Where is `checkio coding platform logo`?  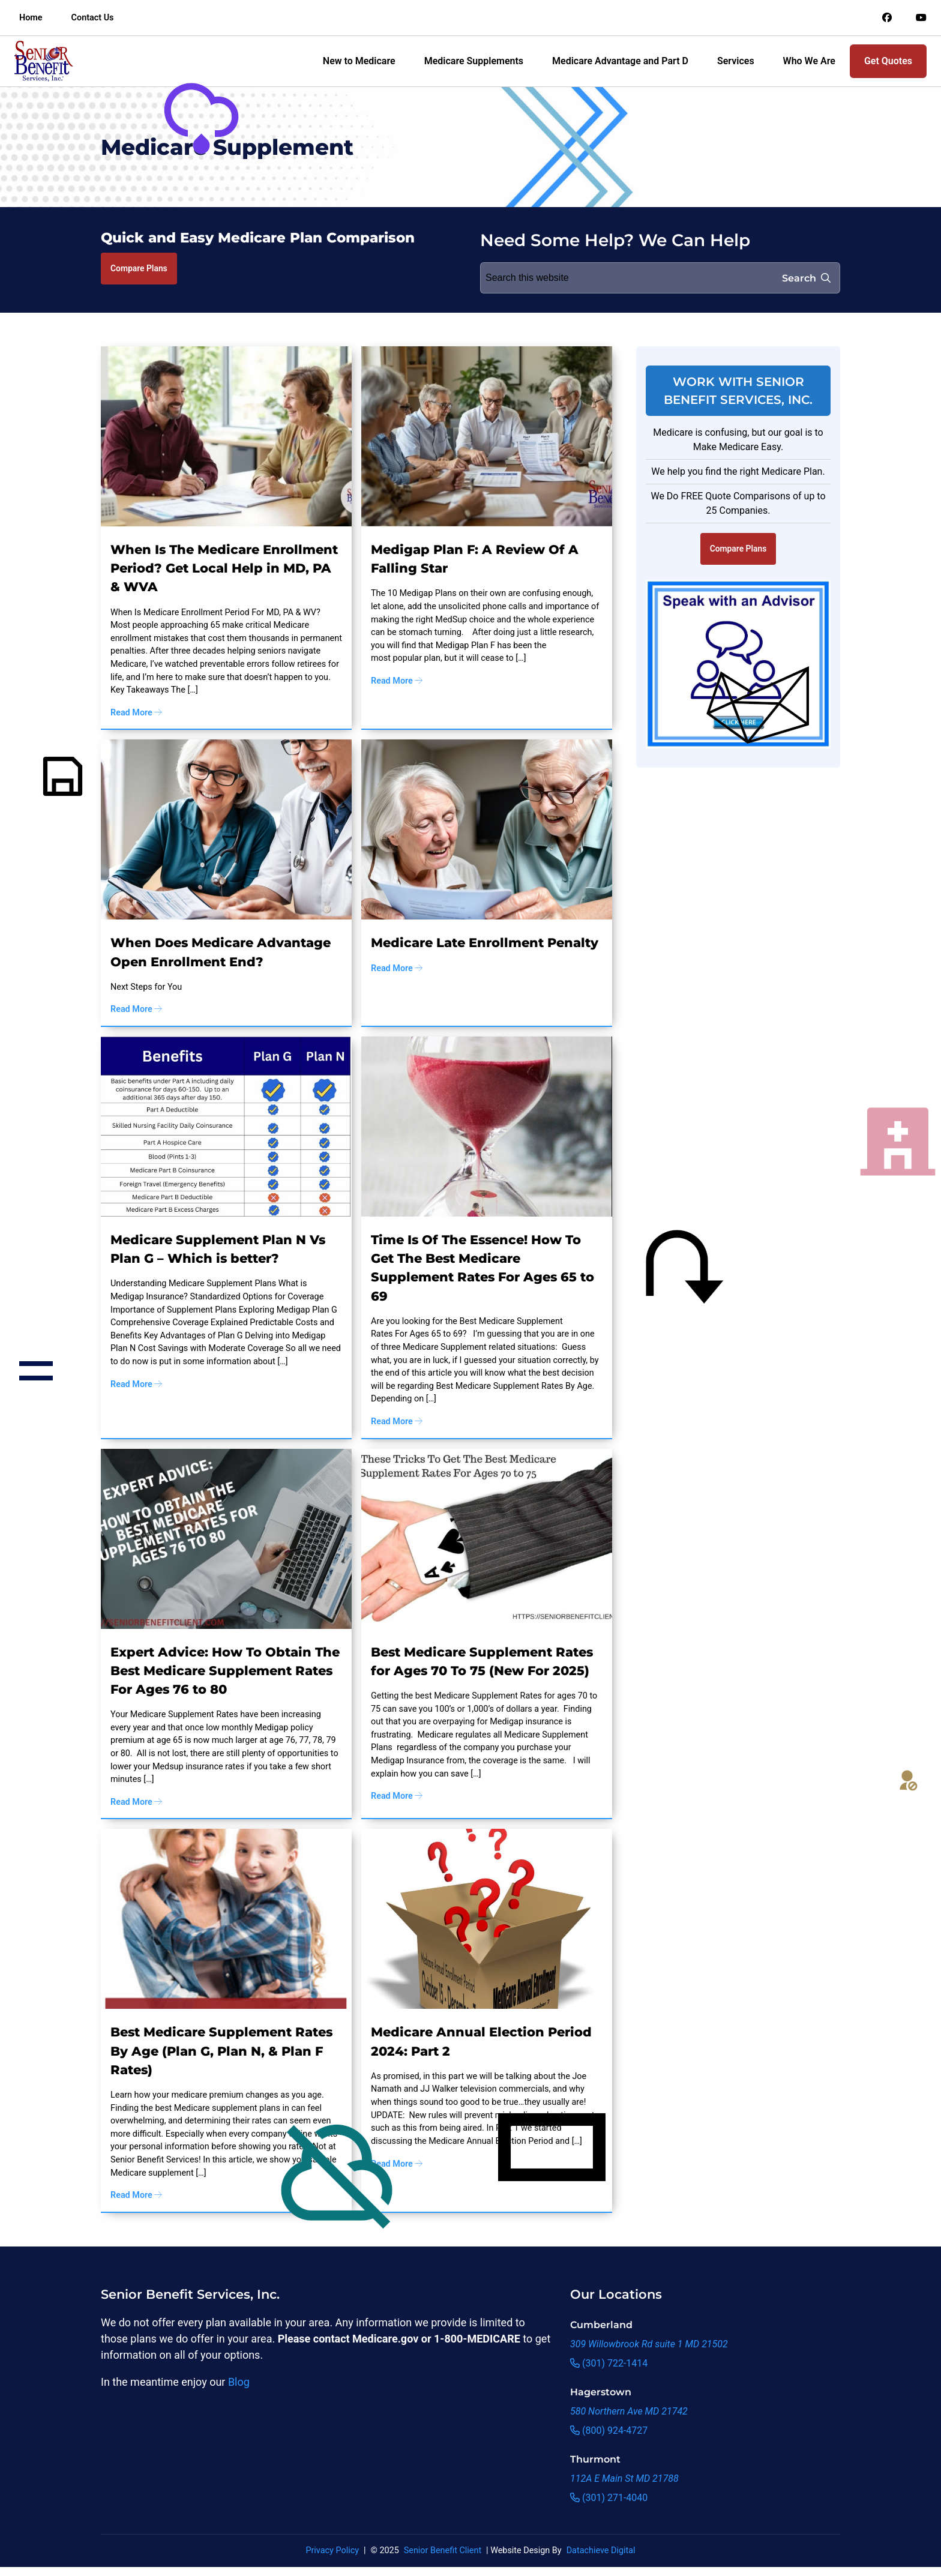 checkio coding platform logo is located at coordinates (757, 705).